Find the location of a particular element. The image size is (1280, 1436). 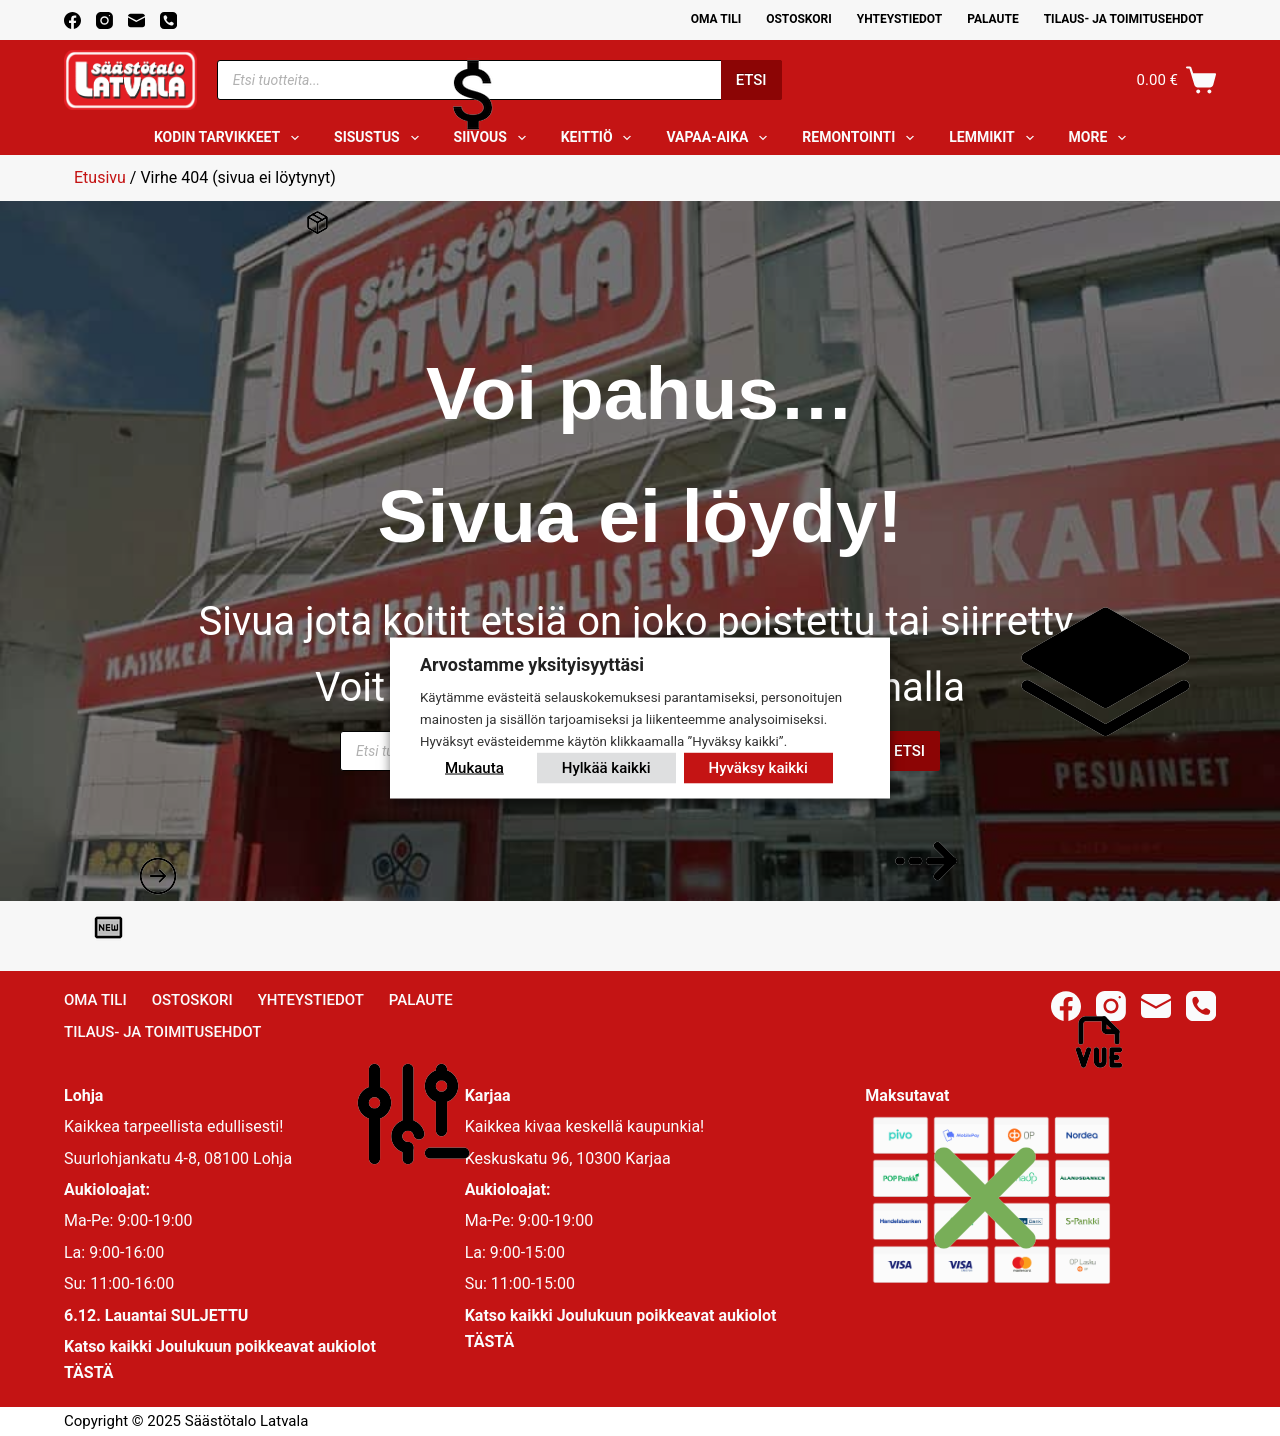

vue.js file type indicator is located at coordinates (1099, 1042).